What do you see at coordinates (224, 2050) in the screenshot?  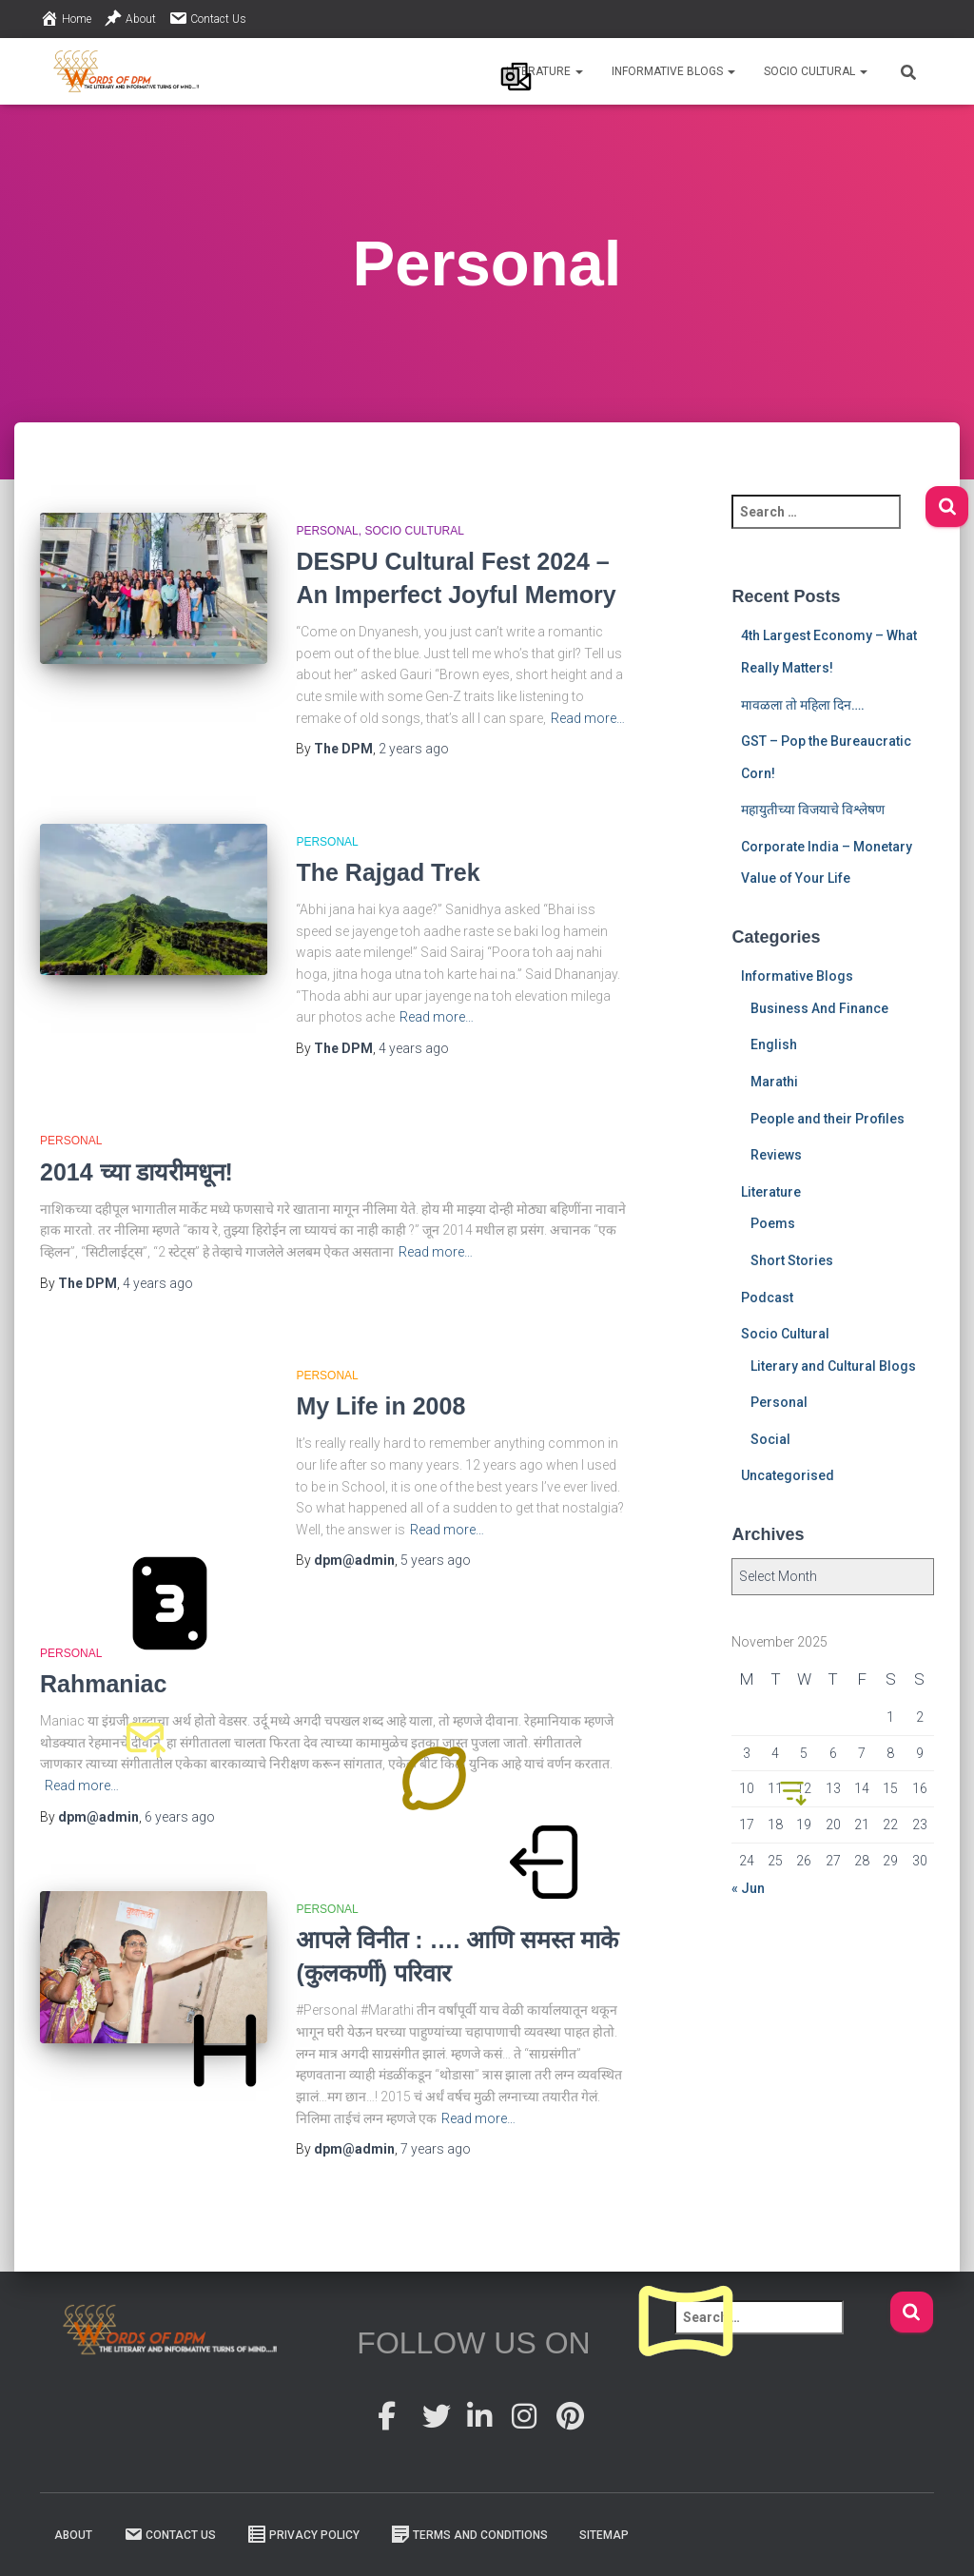 I see `indicates a hospital or medical facility nearby` at bounding box center [224, 2050].